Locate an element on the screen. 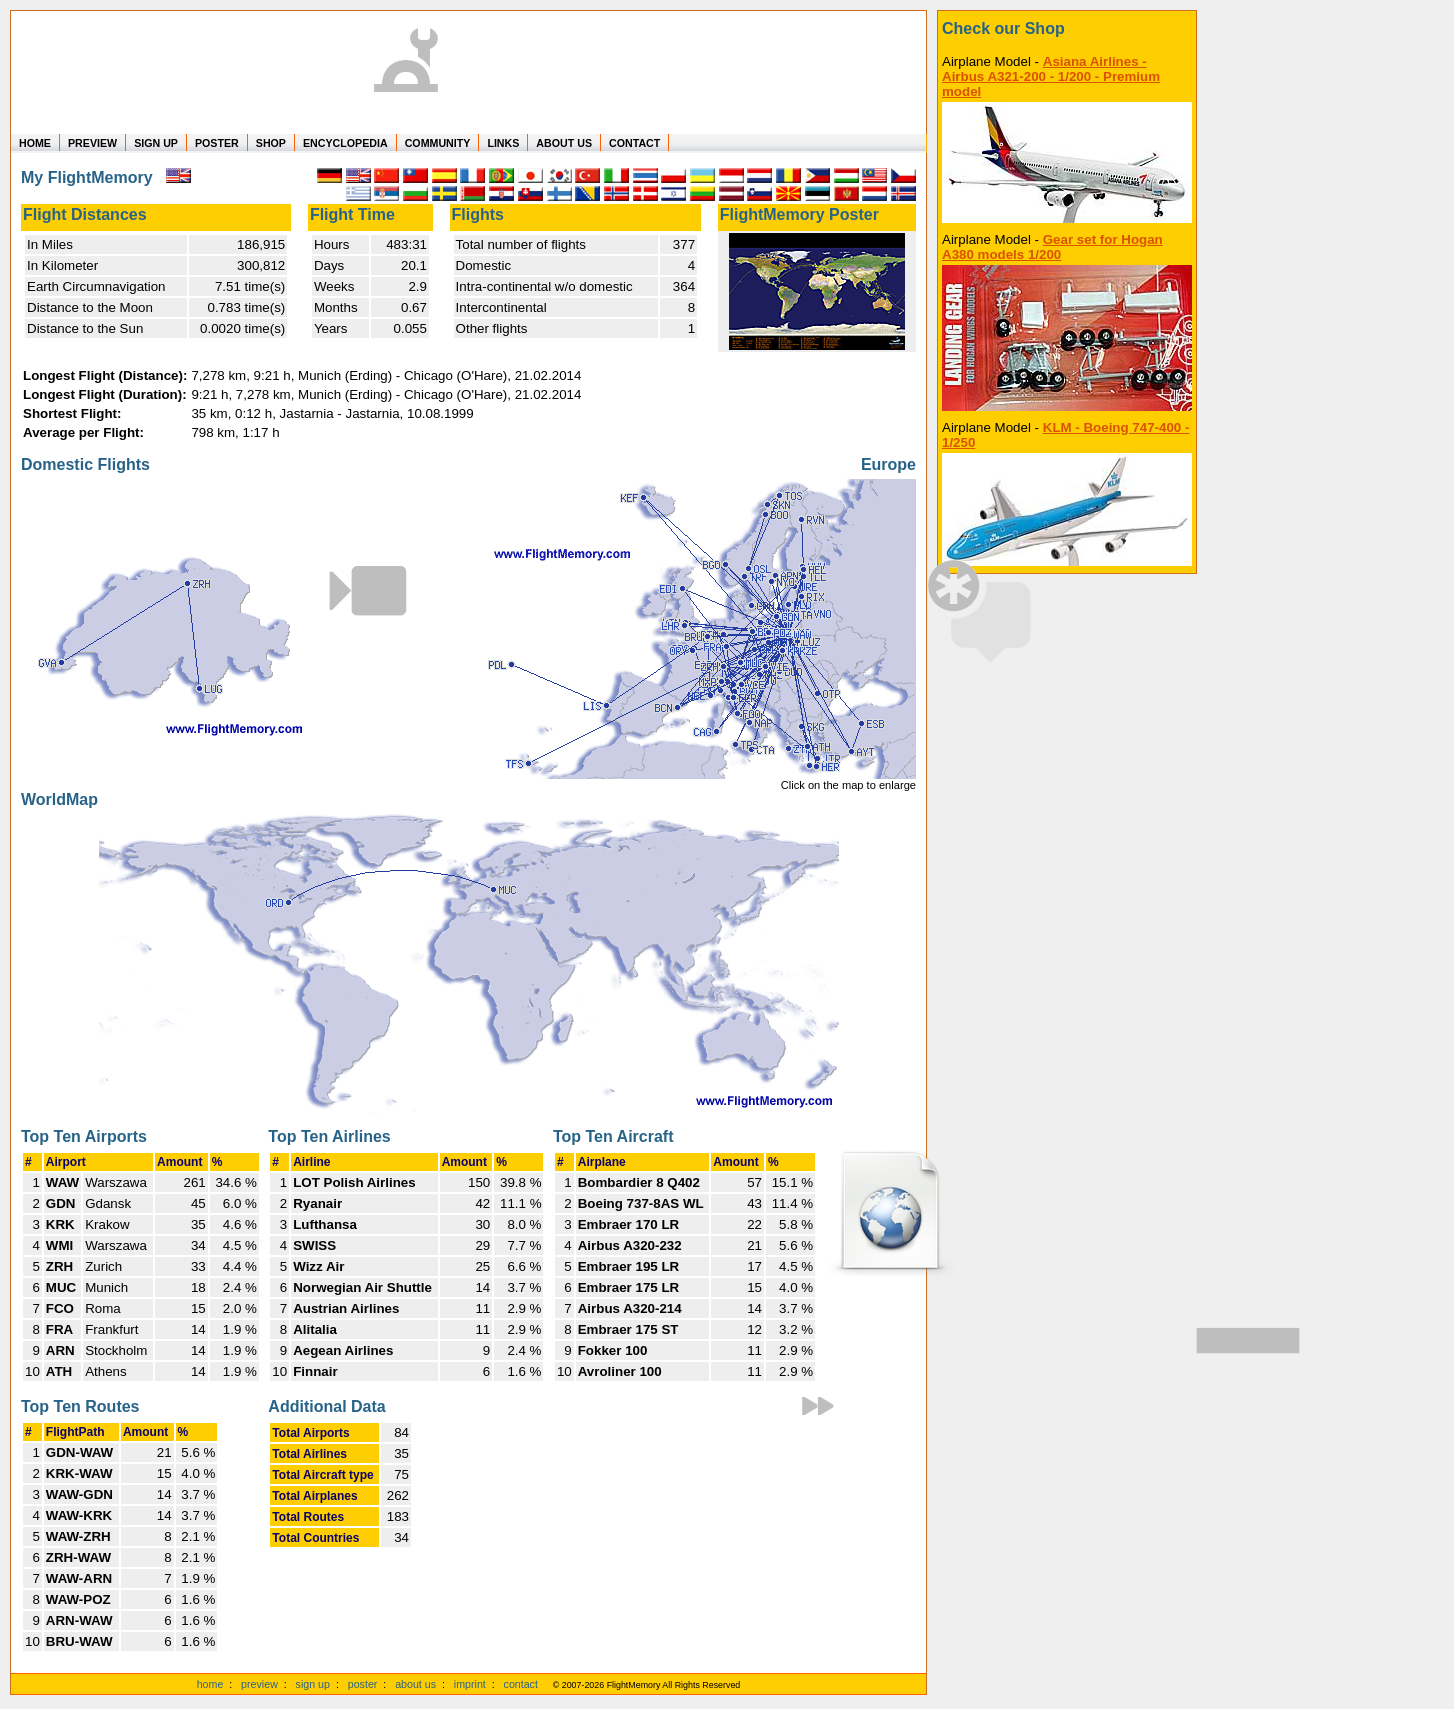 The height and width of the screenshot is (1709, 1454). minimize the current window is located at coordinates (1248, 1302).